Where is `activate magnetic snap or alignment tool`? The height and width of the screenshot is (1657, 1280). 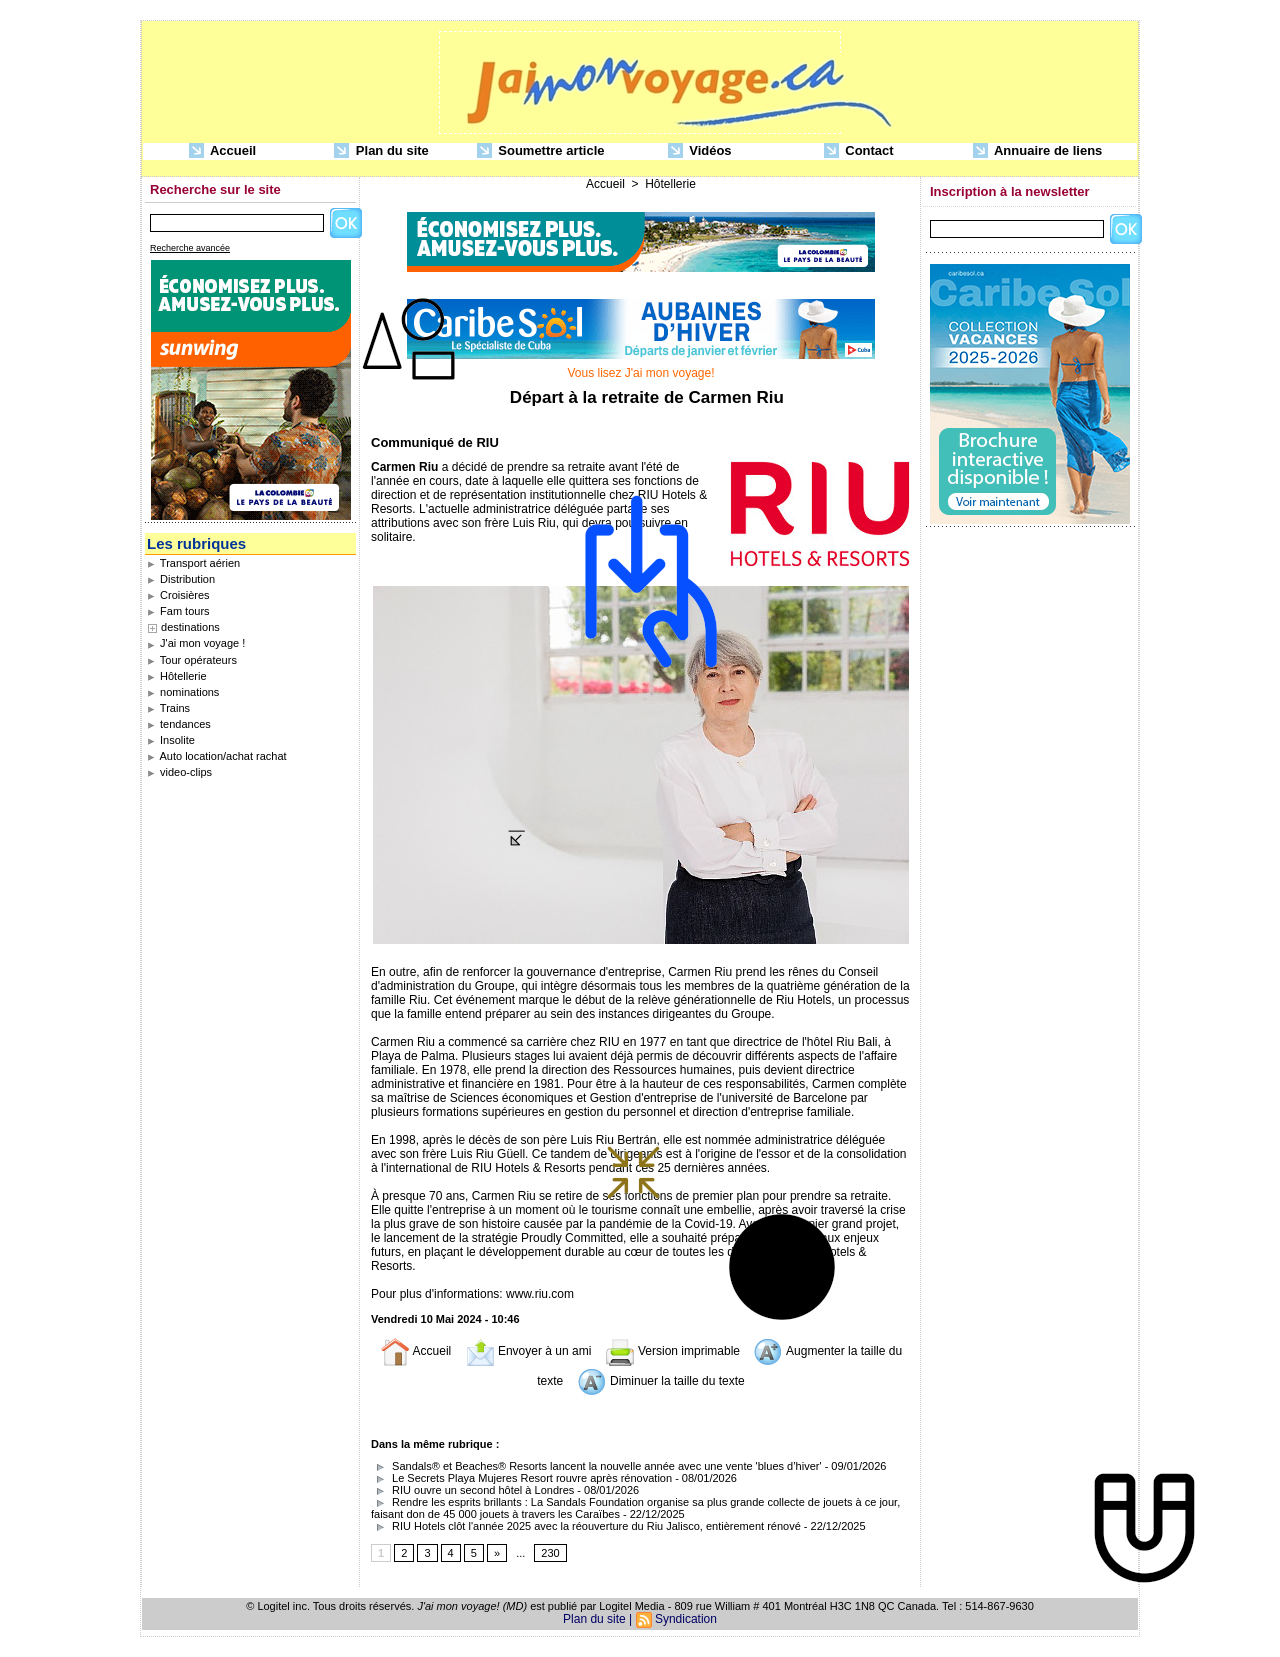
activate magnetic snap or alignment tool is located at coordinates (1144, 1523).